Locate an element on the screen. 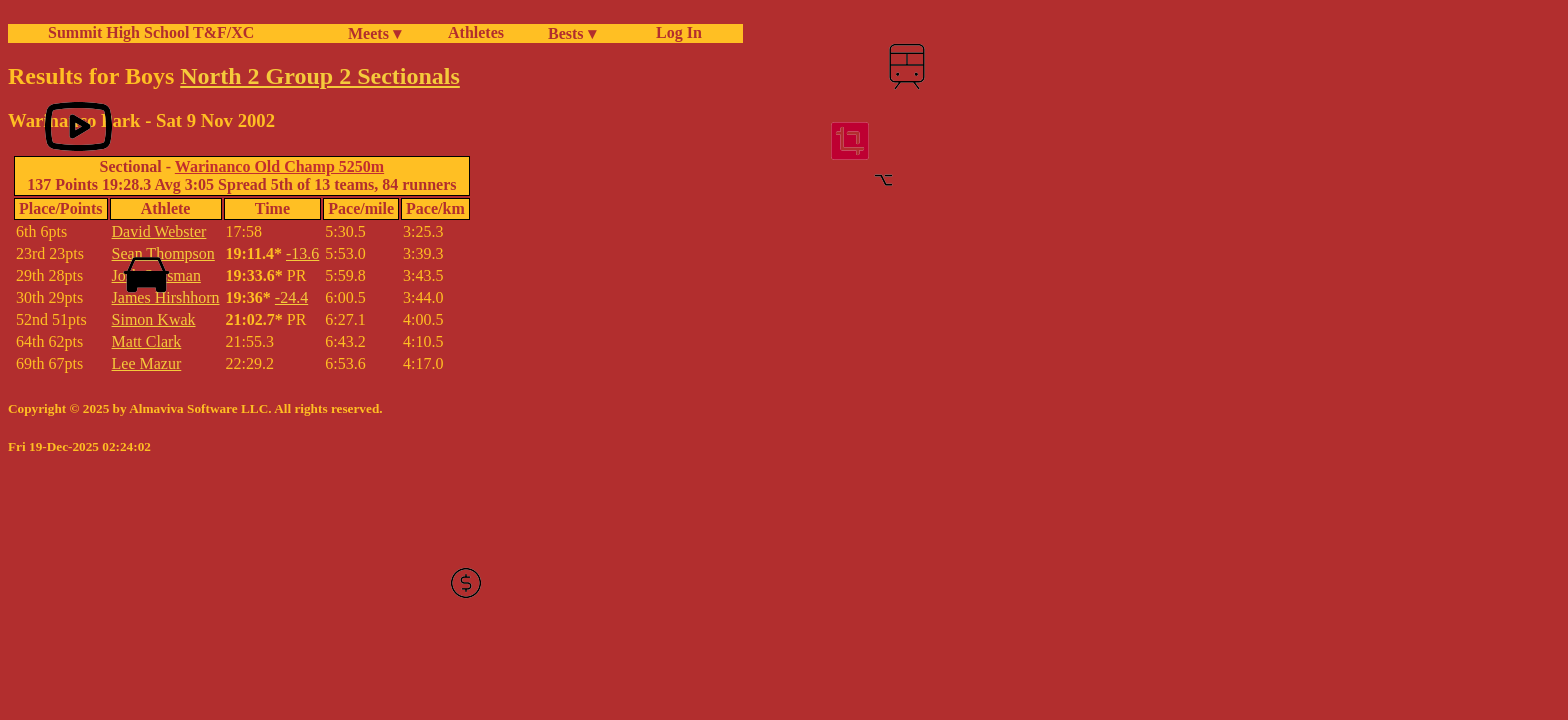  open youtube app is located at coordinates (78, 126).